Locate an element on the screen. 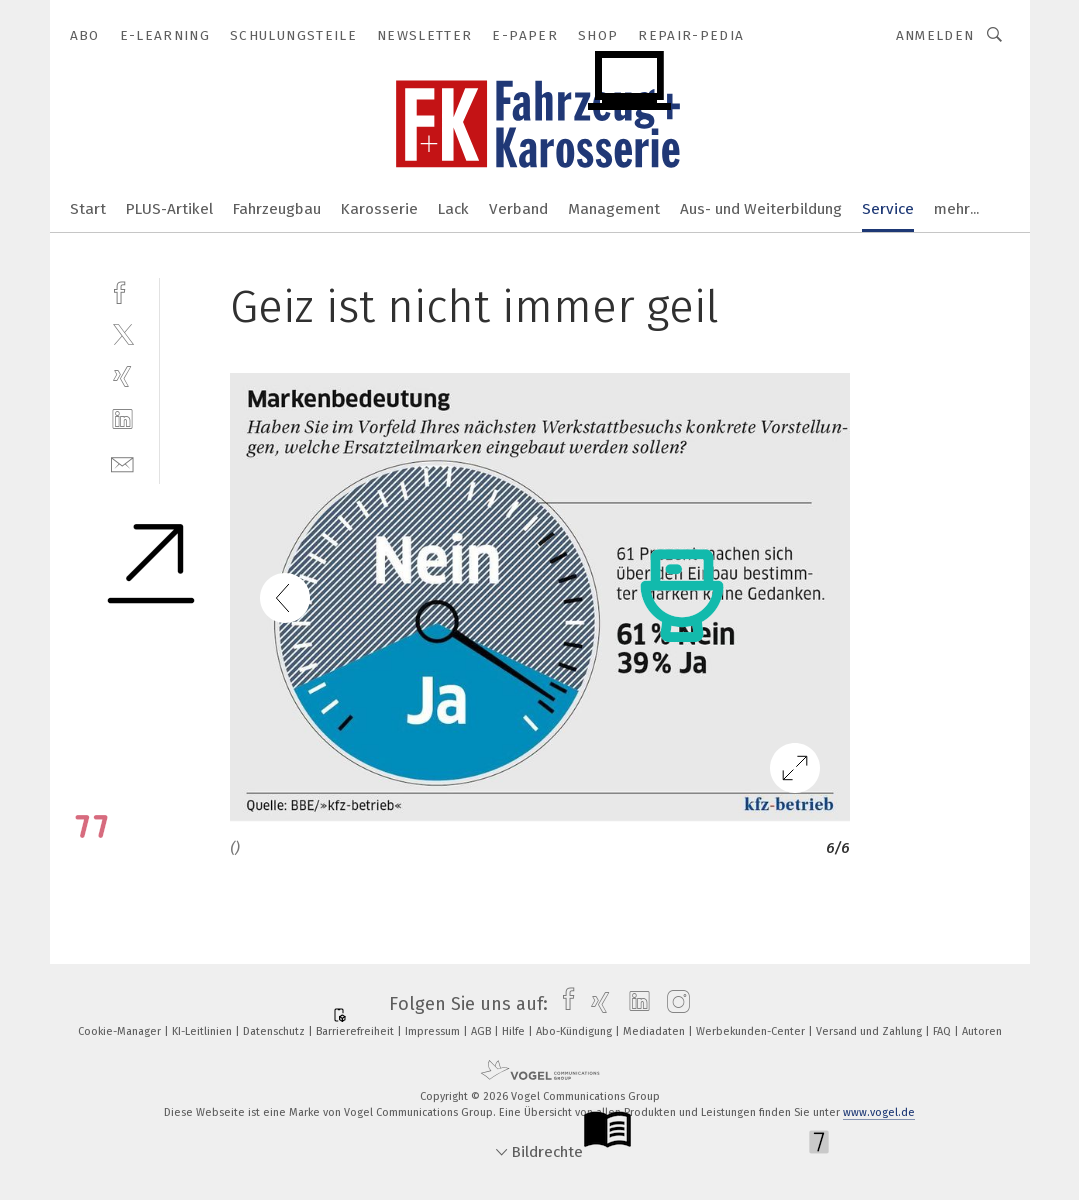 This screenshot has width=1079, height=1200. find nearby restrooms is located at coordinates (682, 594).